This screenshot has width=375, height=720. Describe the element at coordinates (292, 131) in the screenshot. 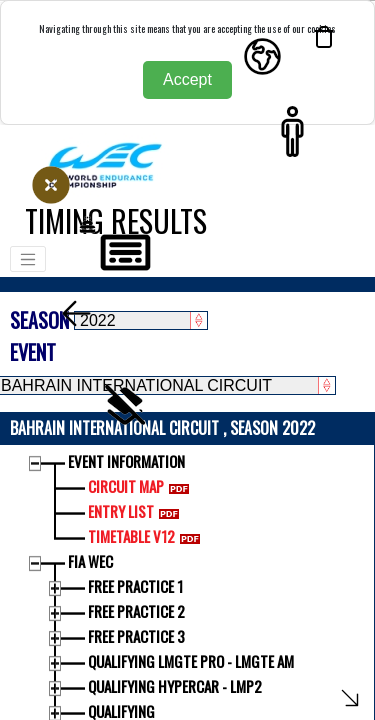

I see `view male user profile` at that location.